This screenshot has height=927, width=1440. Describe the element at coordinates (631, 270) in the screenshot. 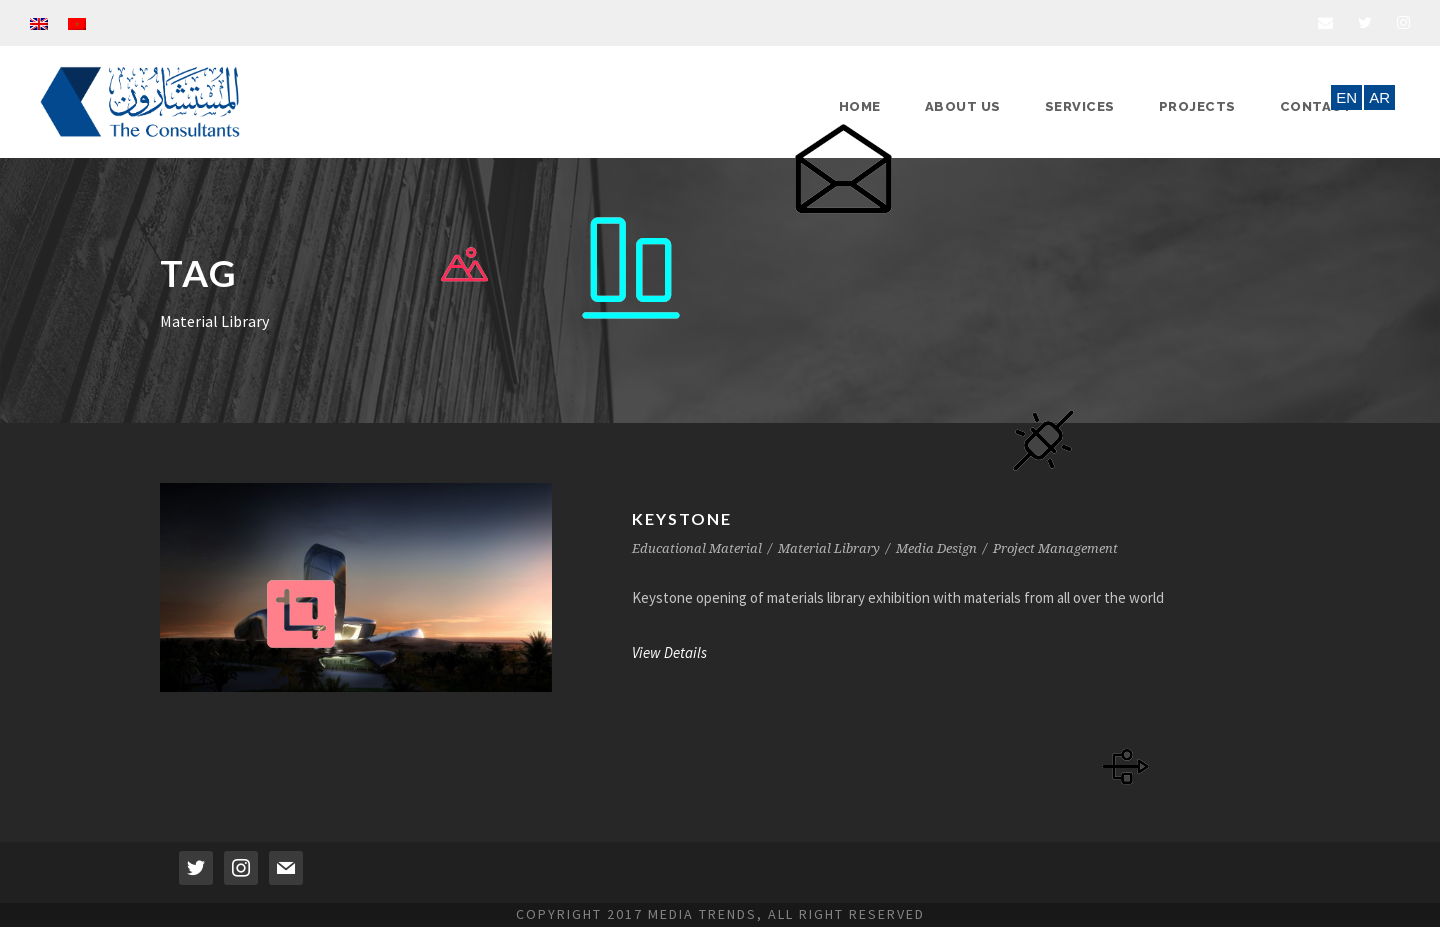

I see `align selected objects to the bottom edge` at that location.